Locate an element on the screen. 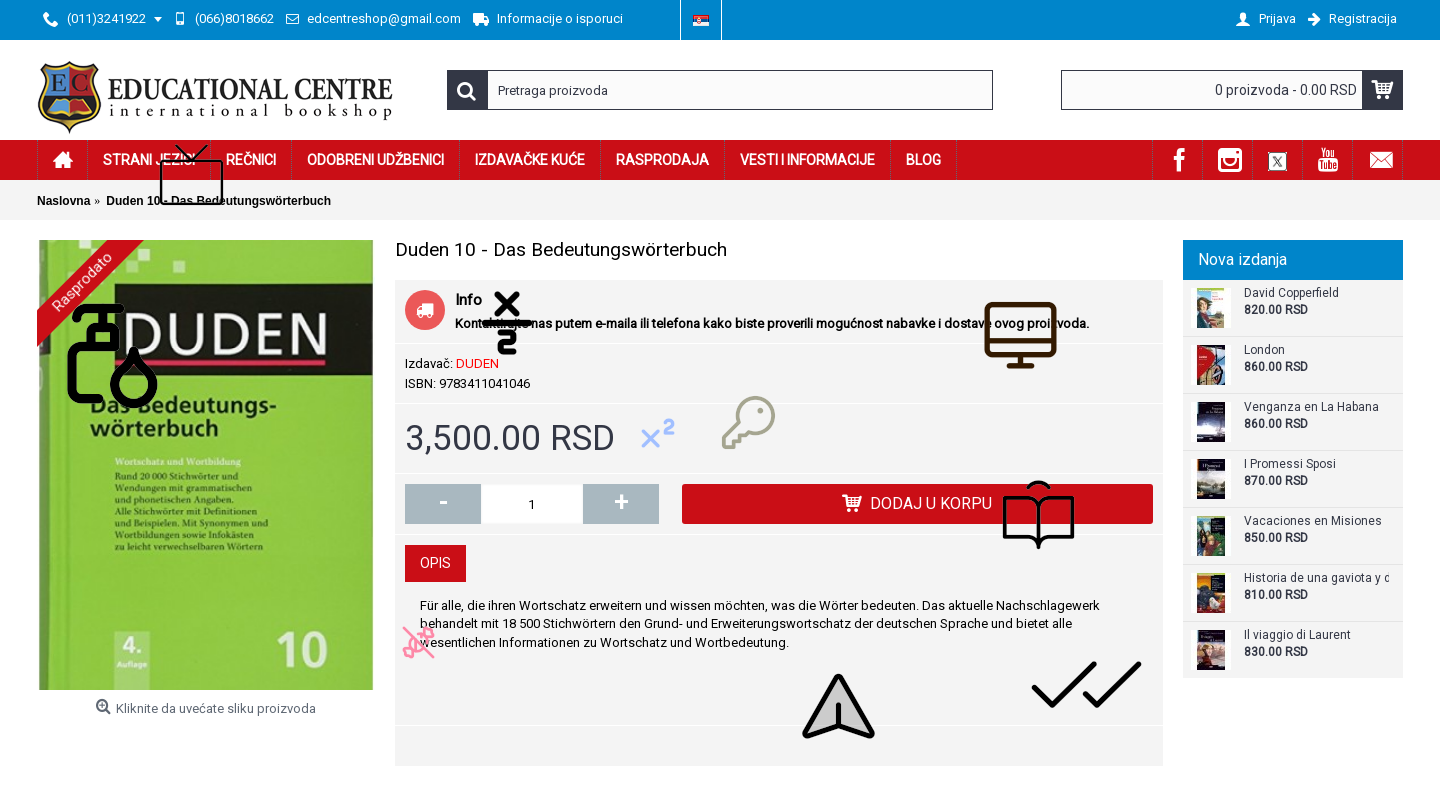  format text as superscript is located at coordinates (658, 433).